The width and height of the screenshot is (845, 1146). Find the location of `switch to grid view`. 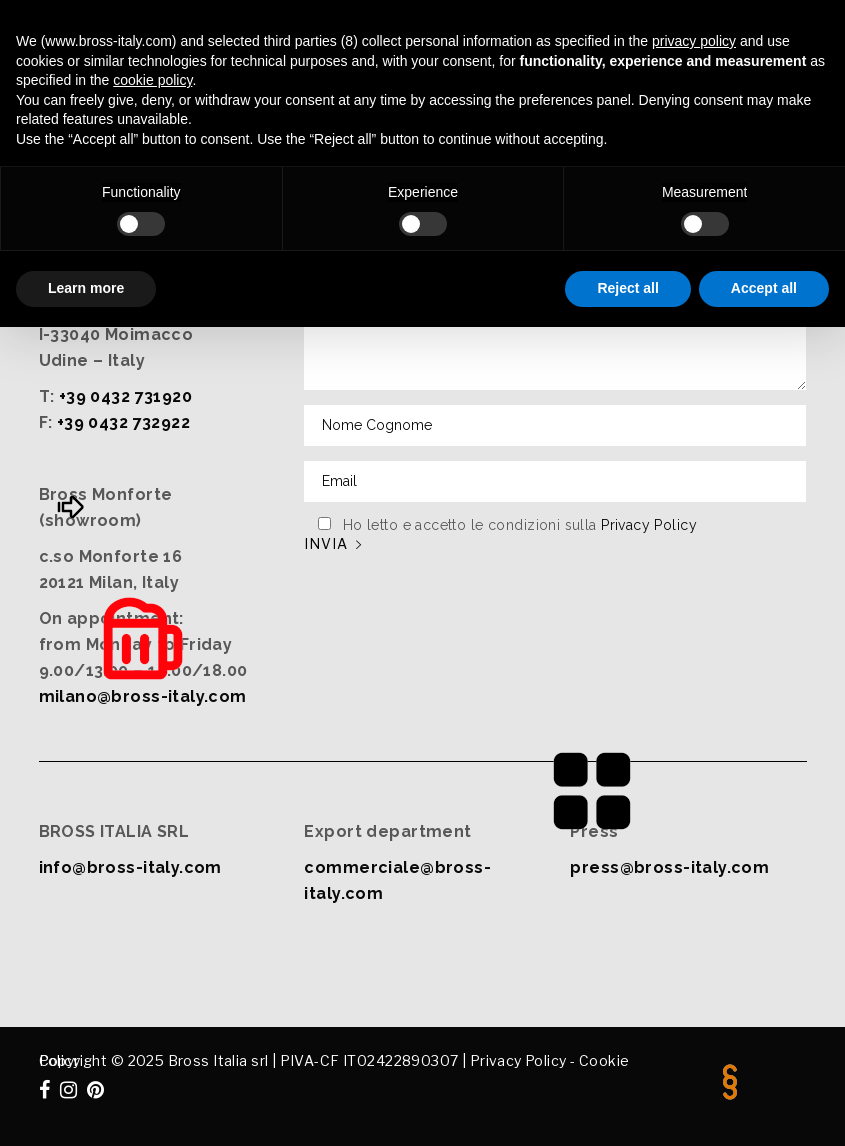

switch to grid view is located at coordinates (592, 791).